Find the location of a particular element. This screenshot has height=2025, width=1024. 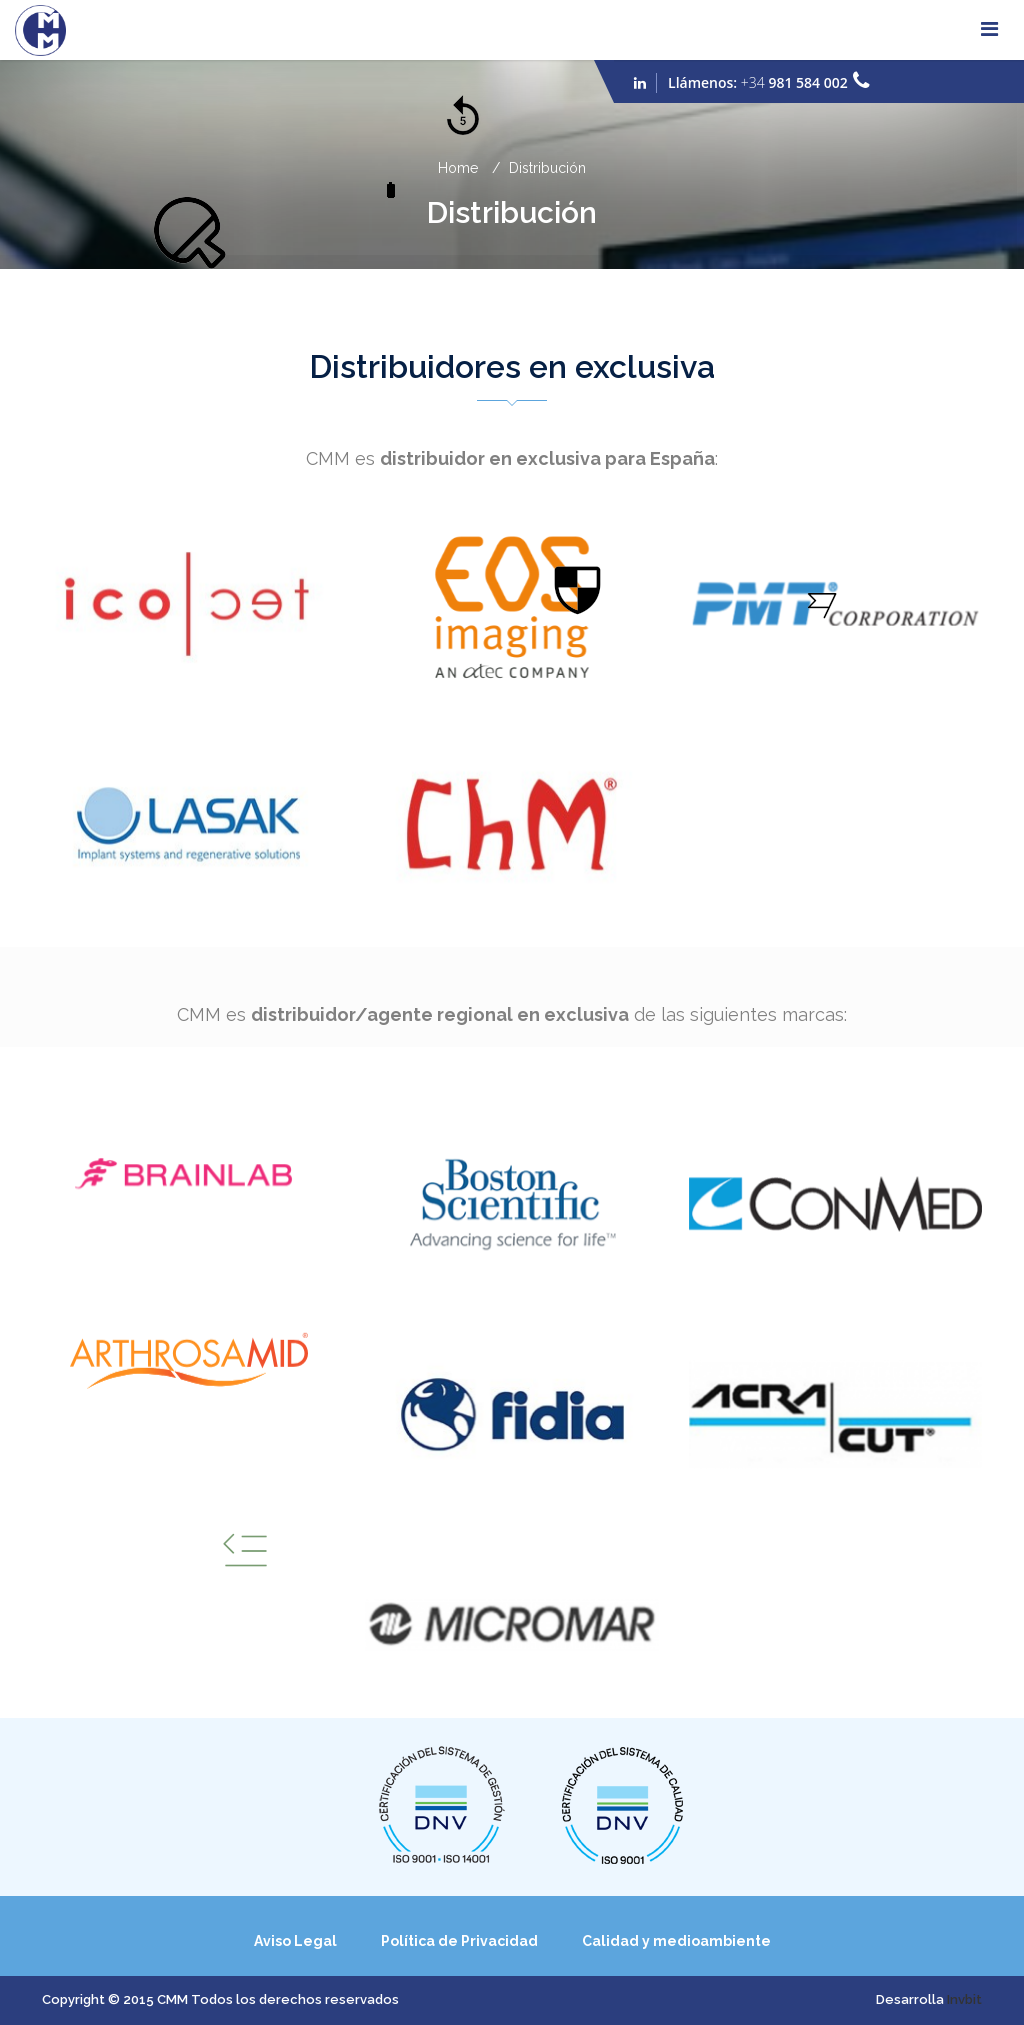

indicates verified or secure status is located at coordinates (577, 587).